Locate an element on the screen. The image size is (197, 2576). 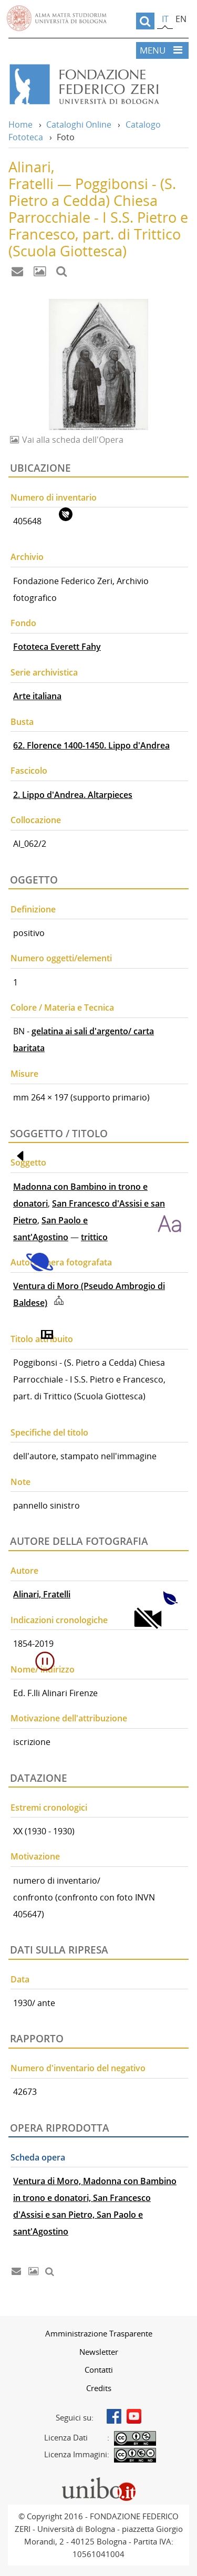
change text formatting or font settings is located at coordinates (169, 1223).